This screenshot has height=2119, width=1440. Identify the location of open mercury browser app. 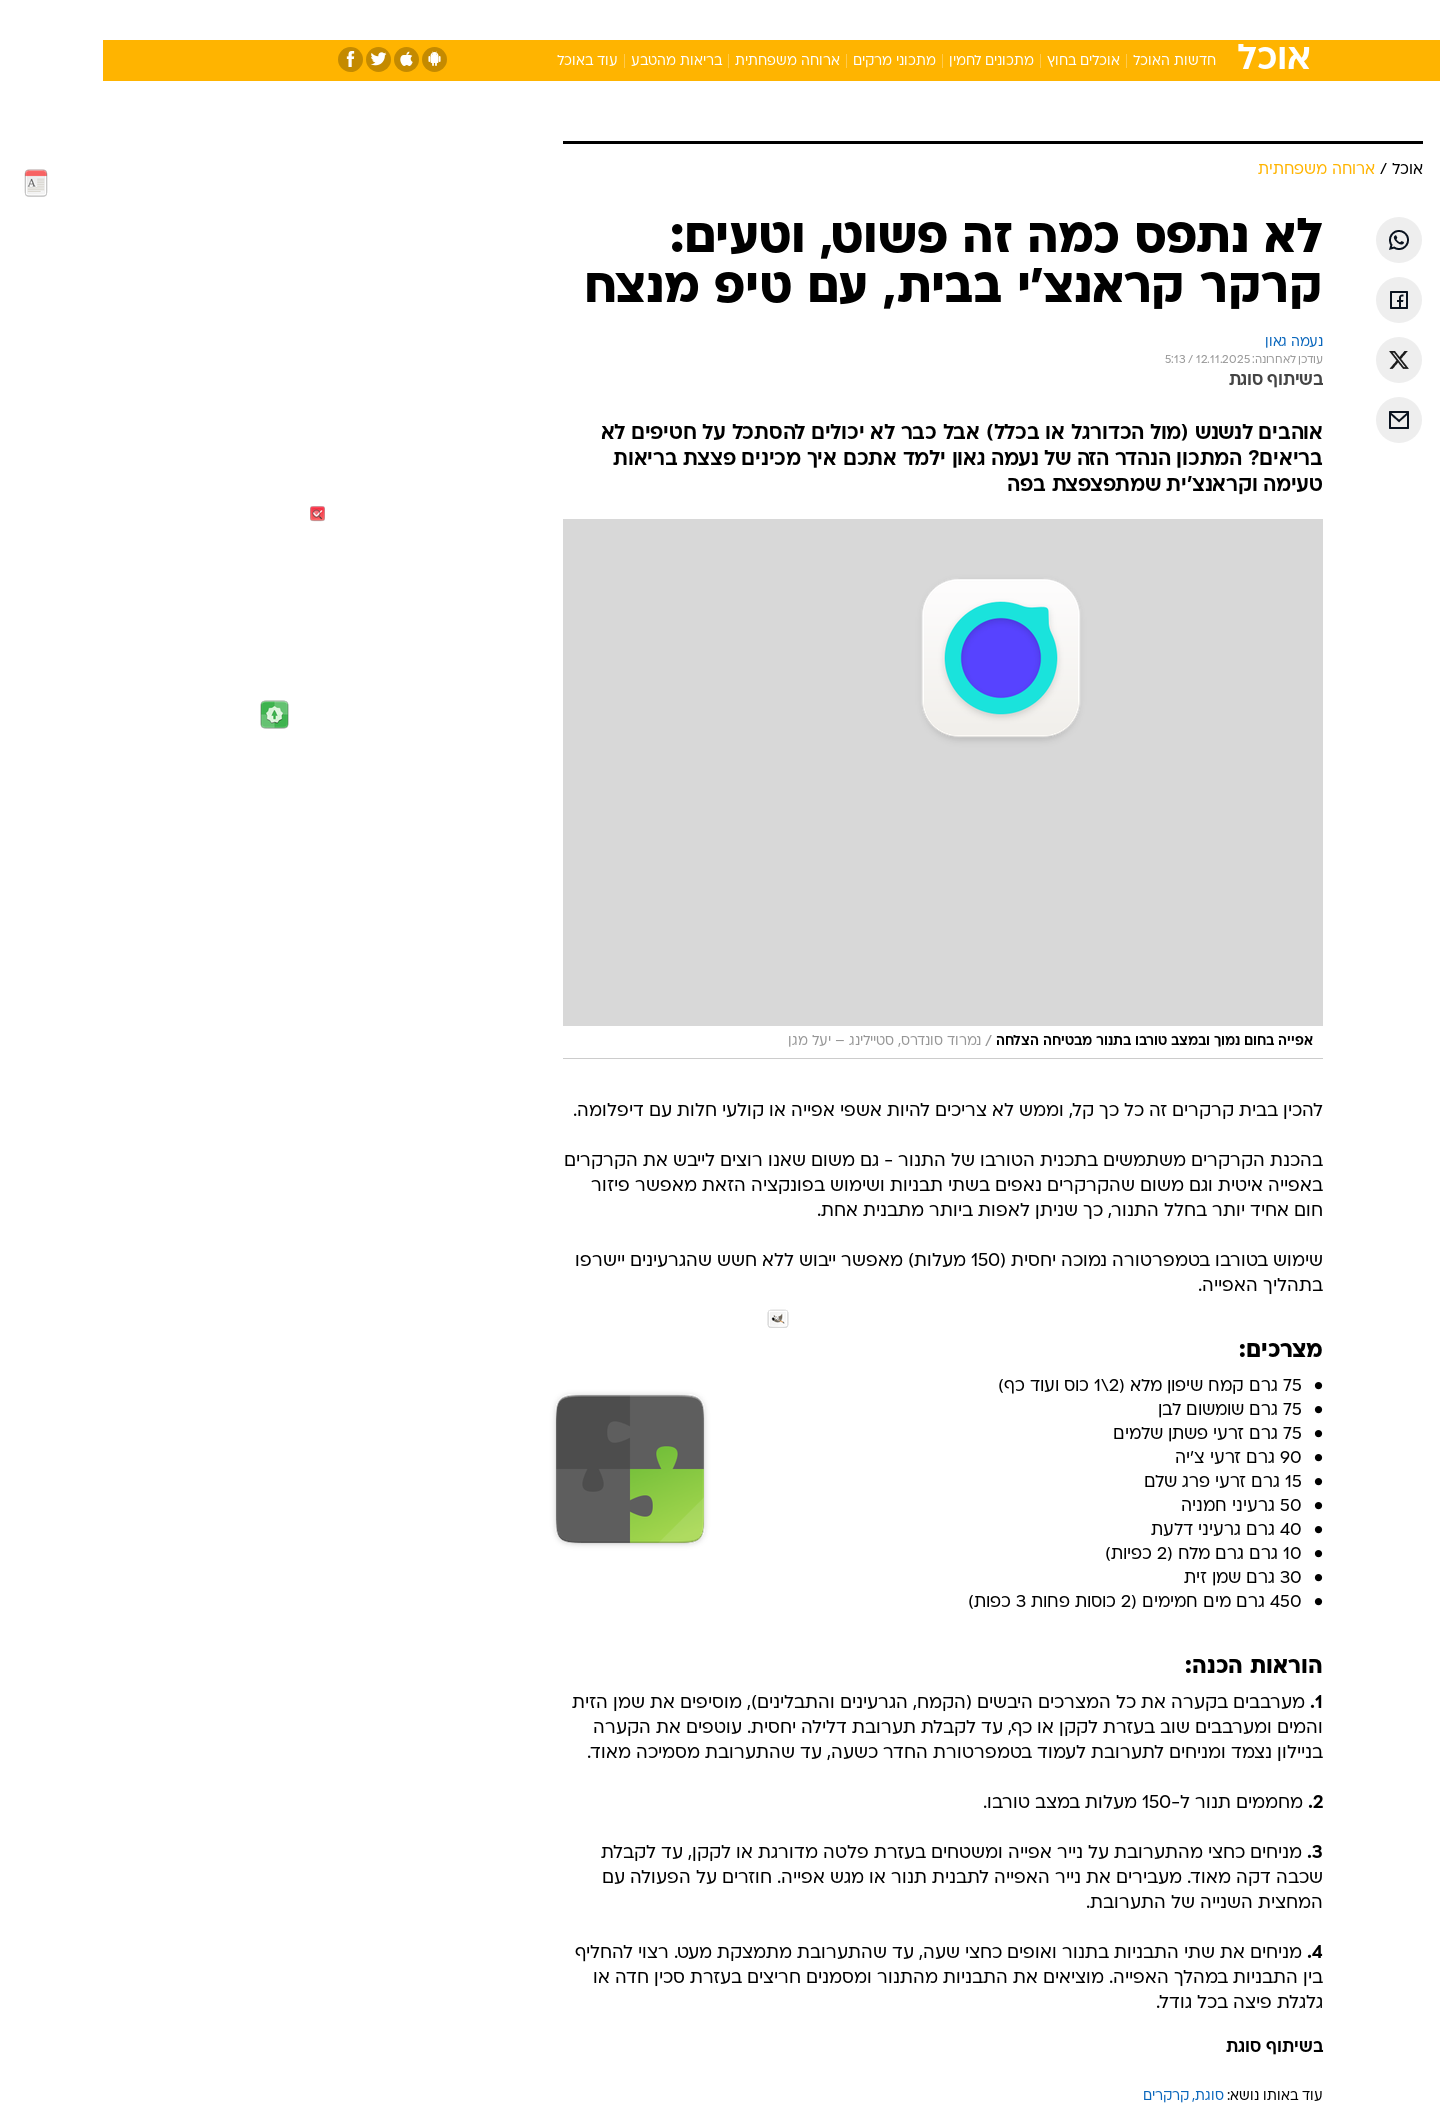
(1001, 658).